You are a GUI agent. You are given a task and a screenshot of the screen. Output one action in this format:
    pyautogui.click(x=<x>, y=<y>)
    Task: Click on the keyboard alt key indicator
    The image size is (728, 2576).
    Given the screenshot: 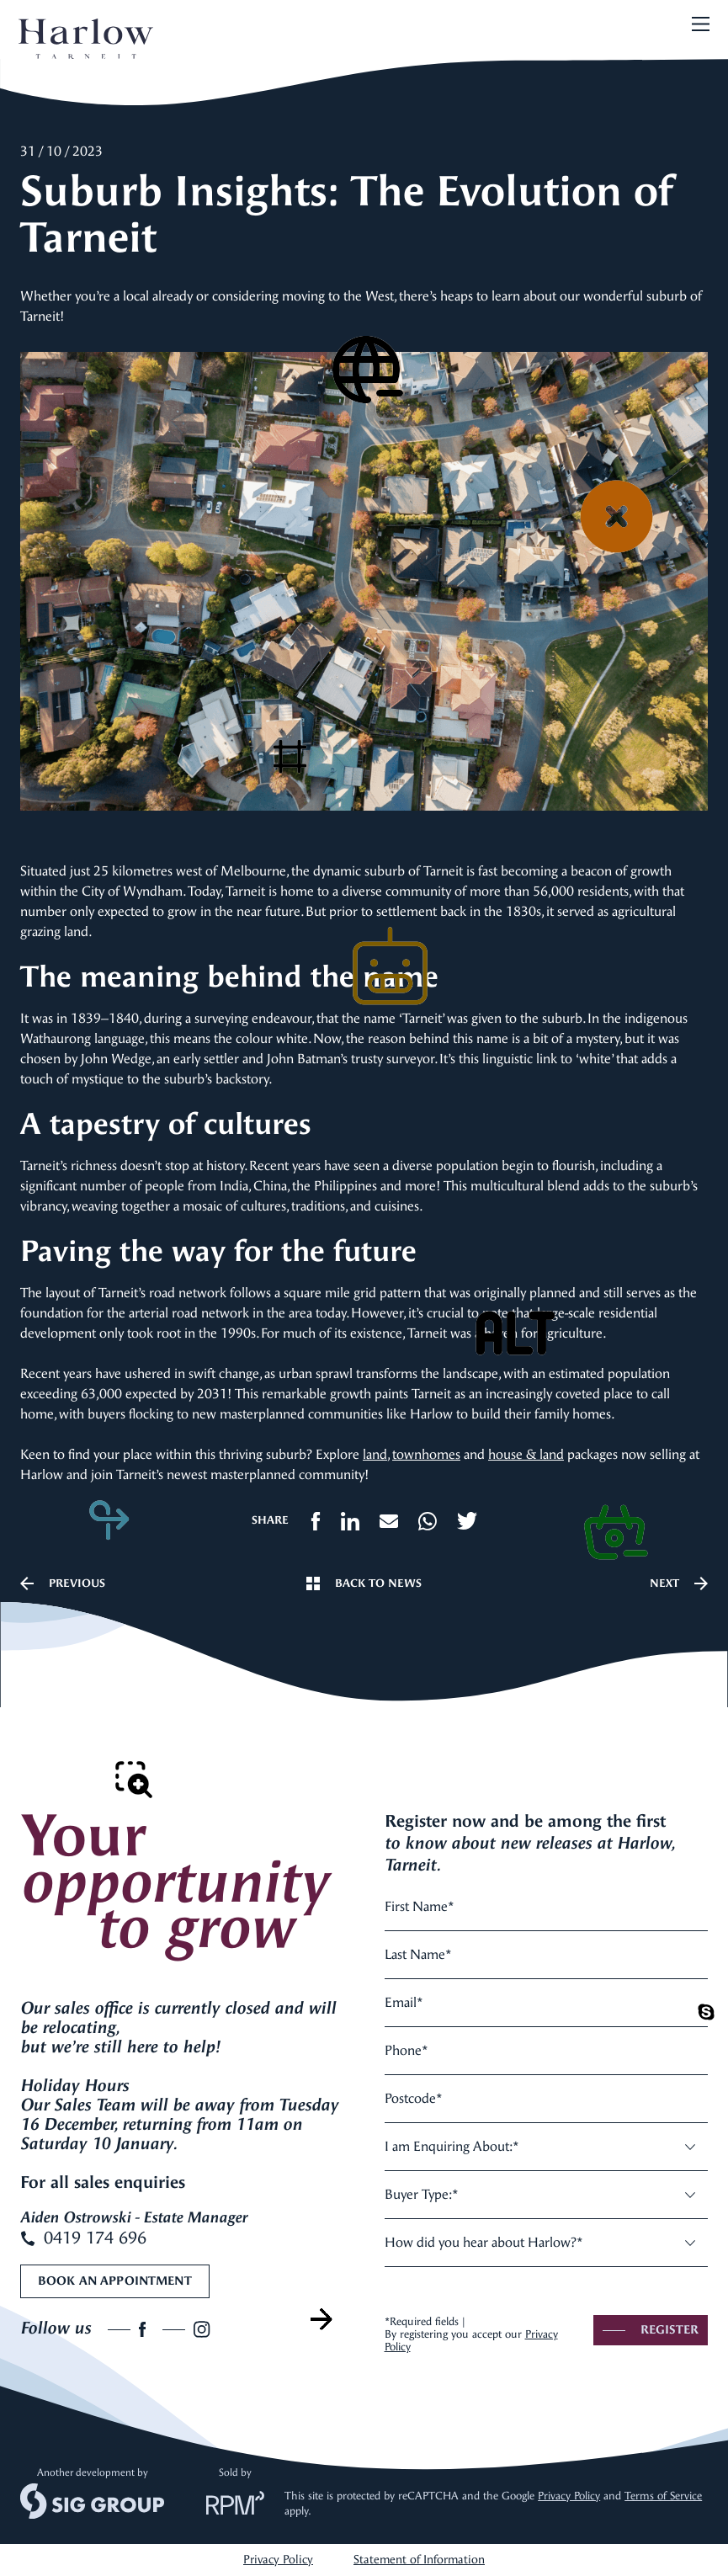 What is the action you would take?
    pyautogui.click(x=515, y=1333)
    